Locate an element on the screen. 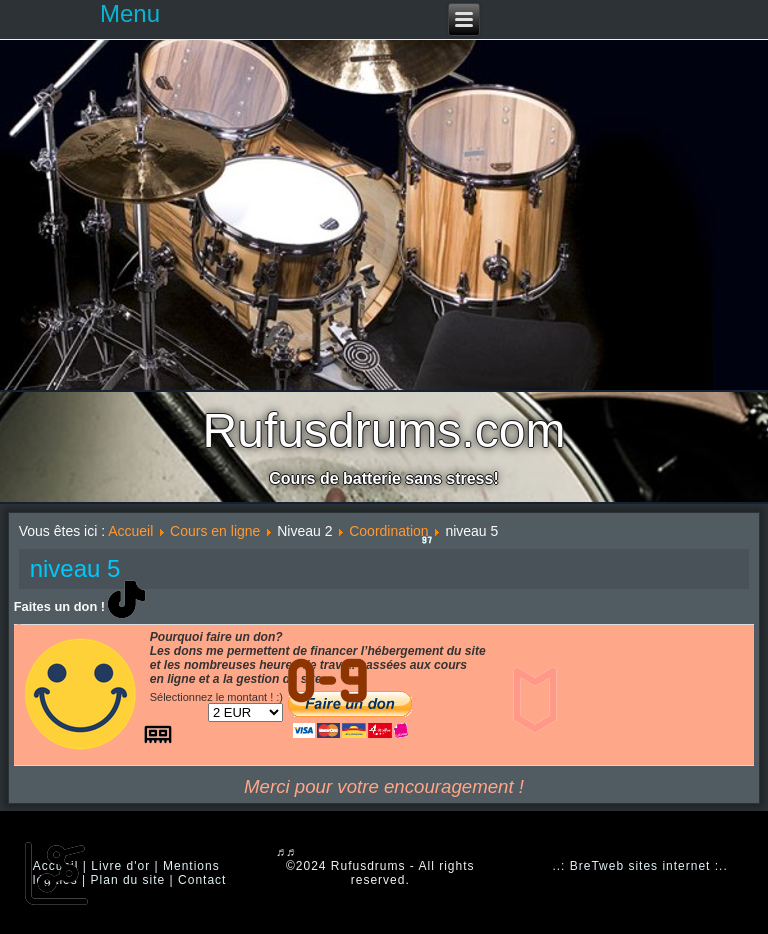 Image resolution: width=768 pixels, height=934 pixels. view network analytics or graph data is located at coordinates (56, 873).